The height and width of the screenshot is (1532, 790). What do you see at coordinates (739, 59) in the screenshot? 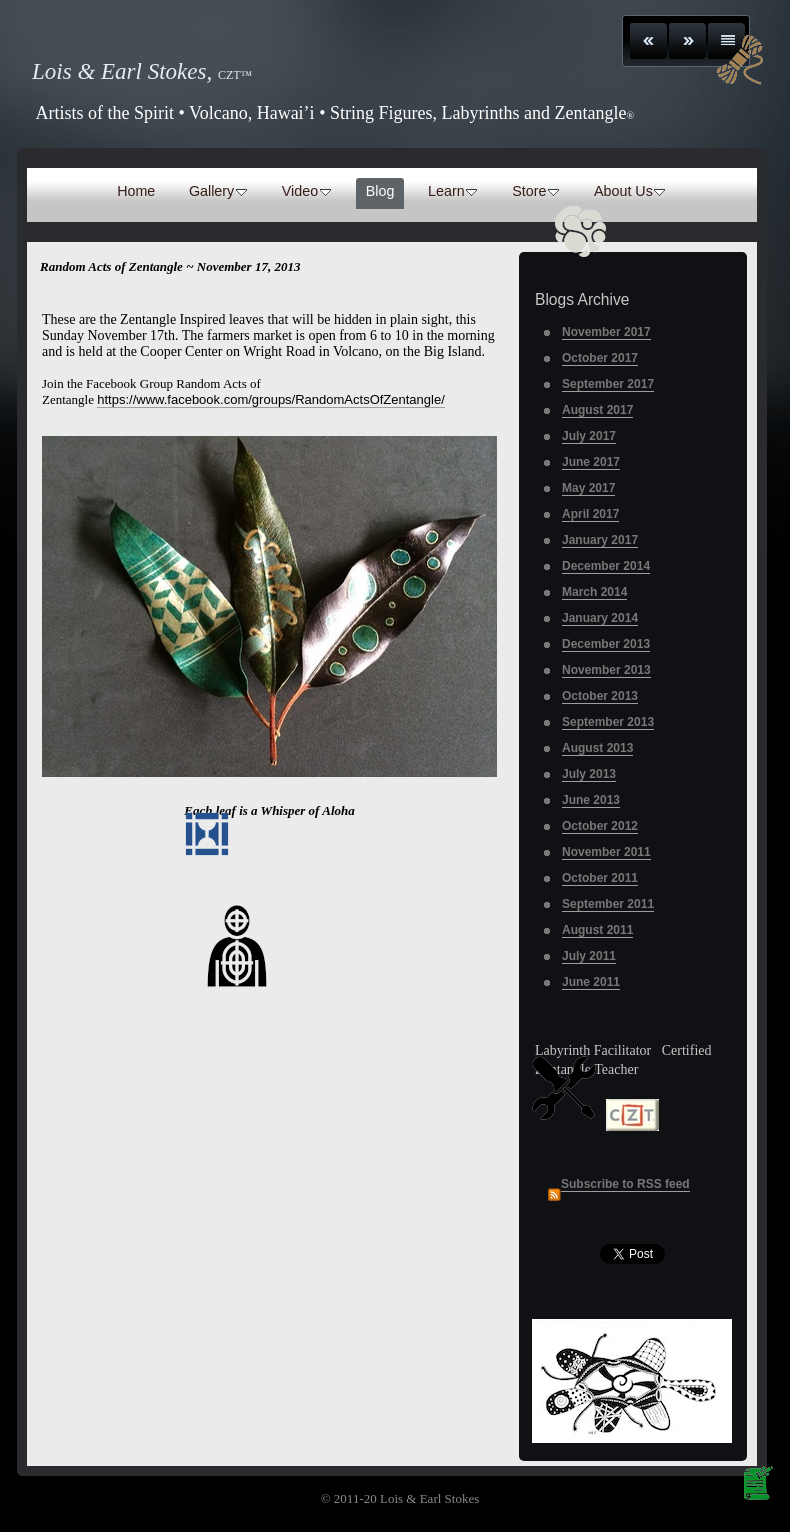
I see `crafting or knitting category in a game` at bounding box center [739, 59].